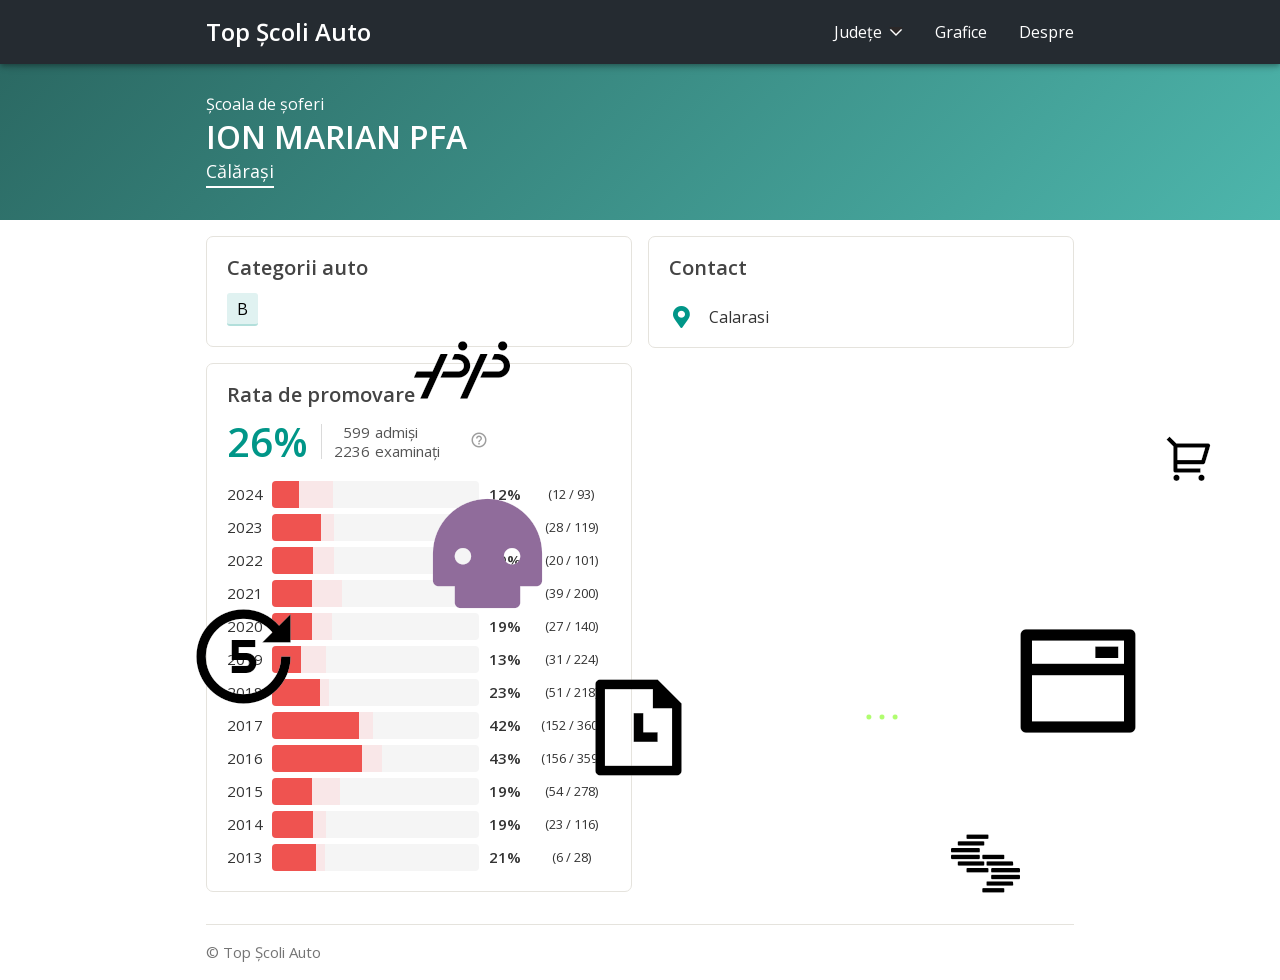  Describe the element at coordinates (882, 717) in the screenshot. I see `access more options or actions` at that location.